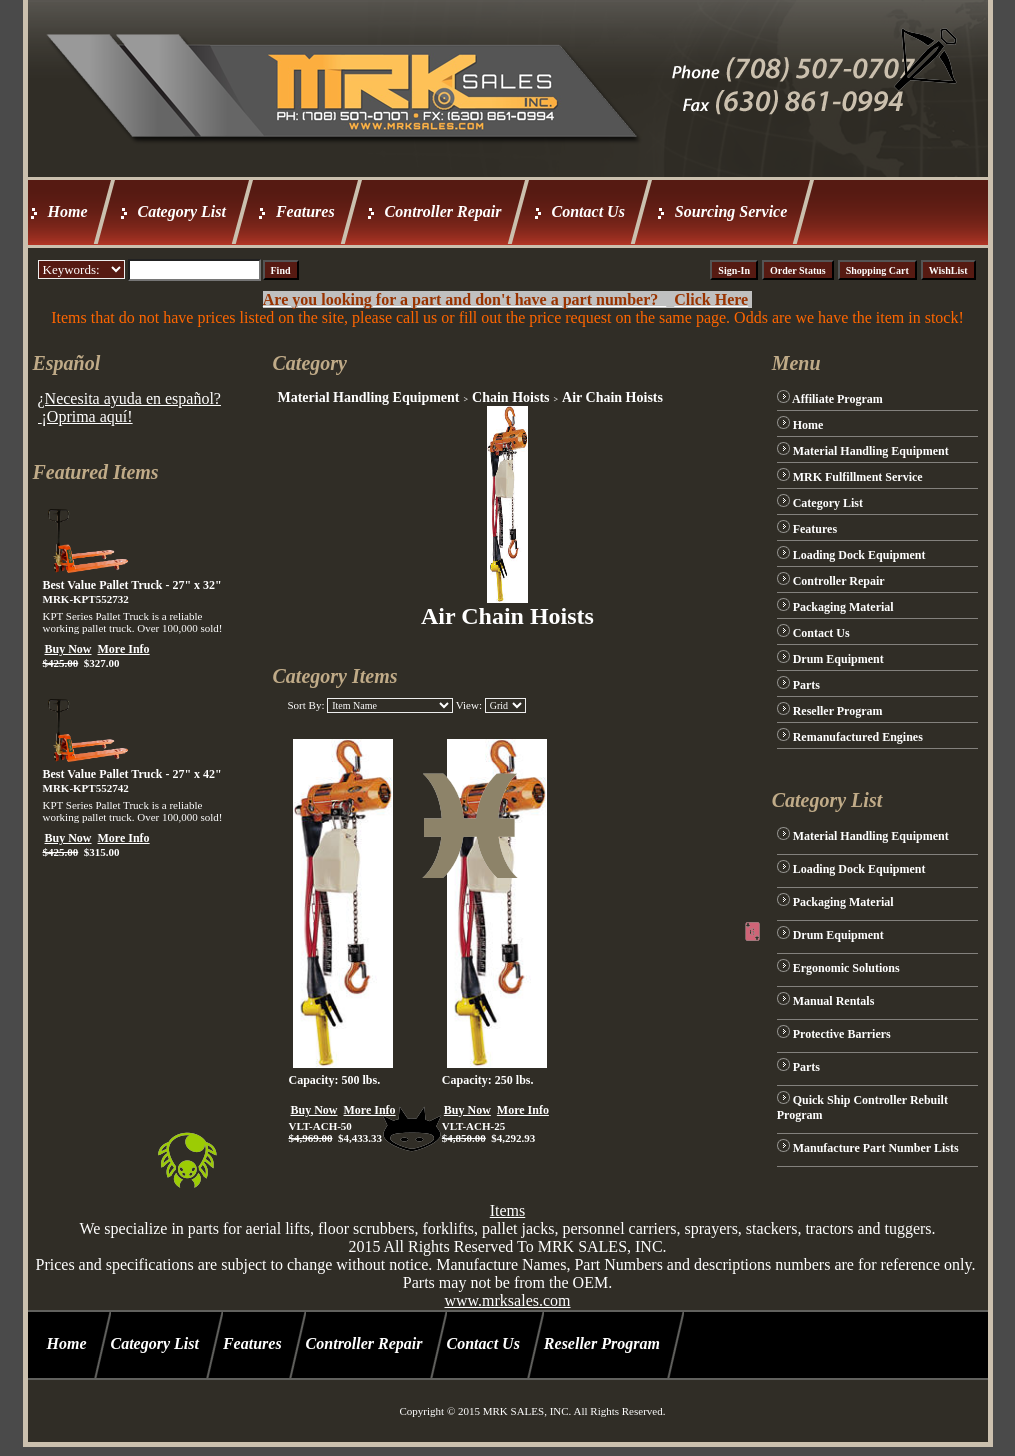 Image resolution: width=1015 pixels, height=1456 pixels. I want to click on select crossbow weapon in game inventory, so click(925, 60).